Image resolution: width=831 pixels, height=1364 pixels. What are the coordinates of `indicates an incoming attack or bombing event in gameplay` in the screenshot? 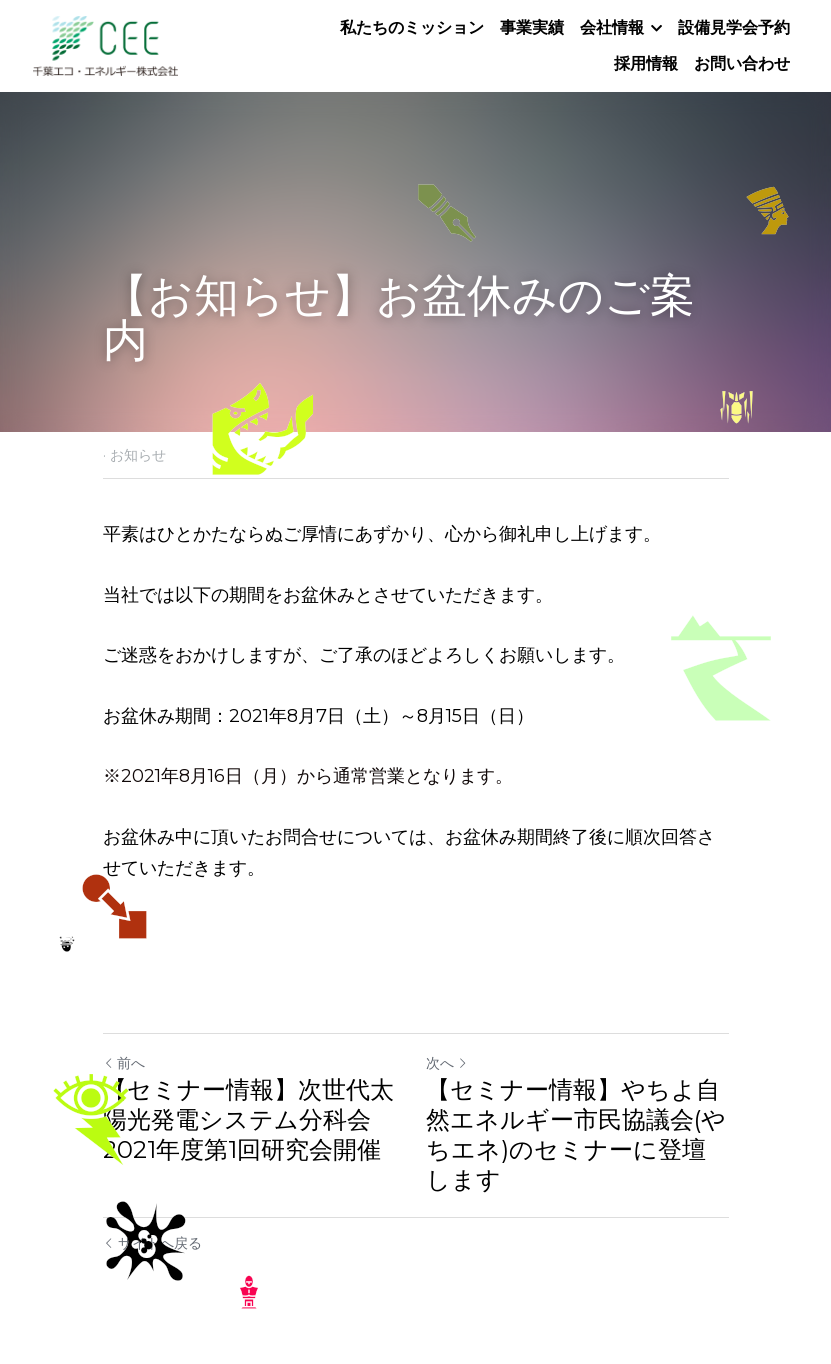 It's located at (736, 407).